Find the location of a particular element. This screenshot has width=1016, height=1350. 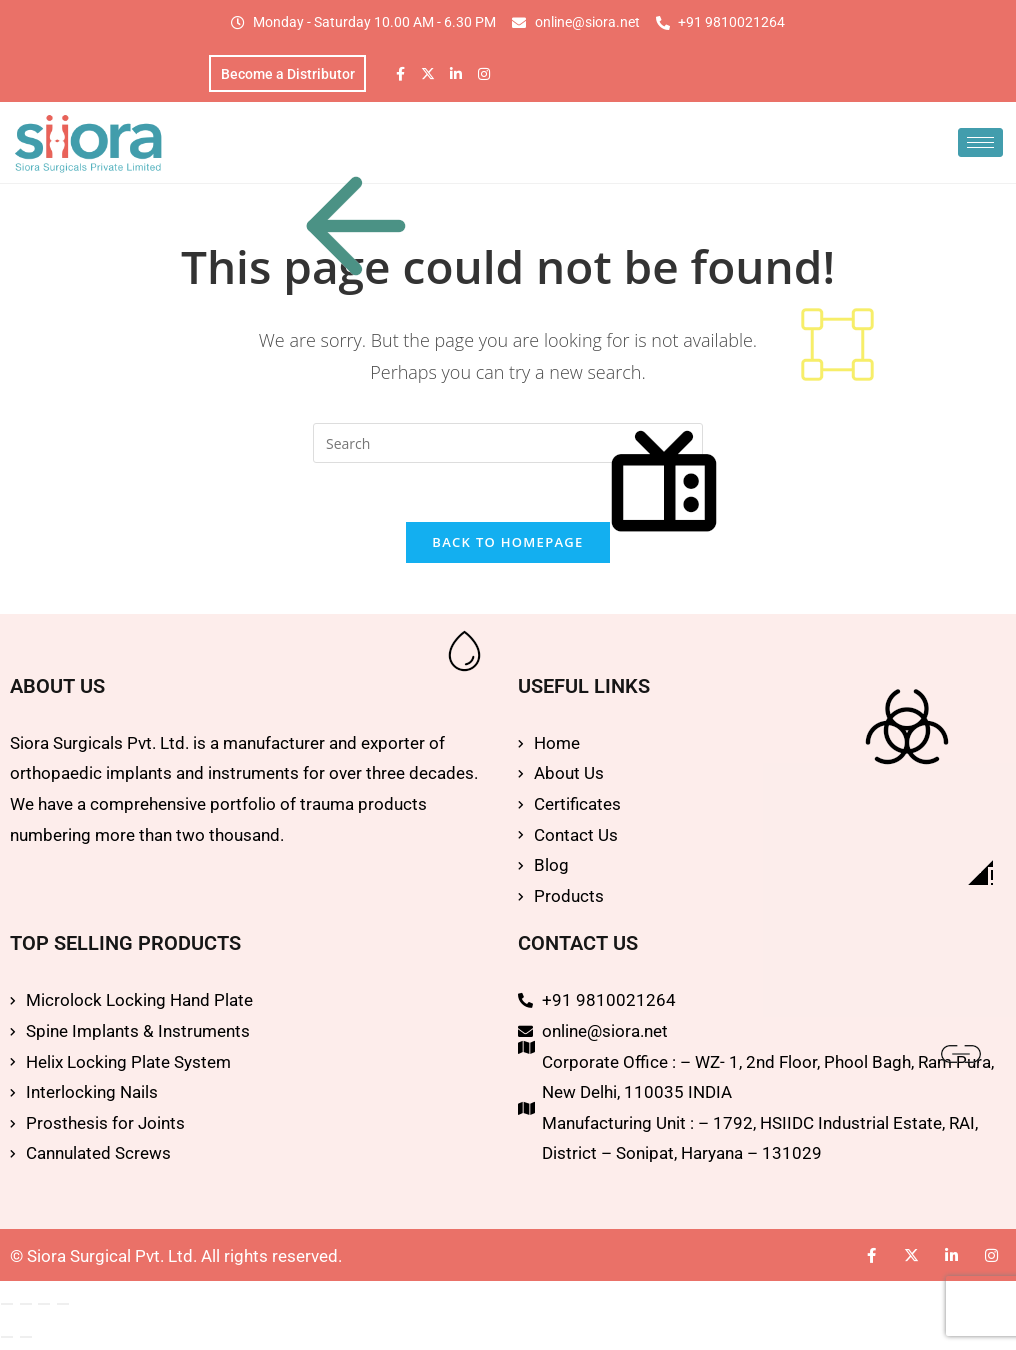

go back to the previous screen is located at coordinates (356, 226).